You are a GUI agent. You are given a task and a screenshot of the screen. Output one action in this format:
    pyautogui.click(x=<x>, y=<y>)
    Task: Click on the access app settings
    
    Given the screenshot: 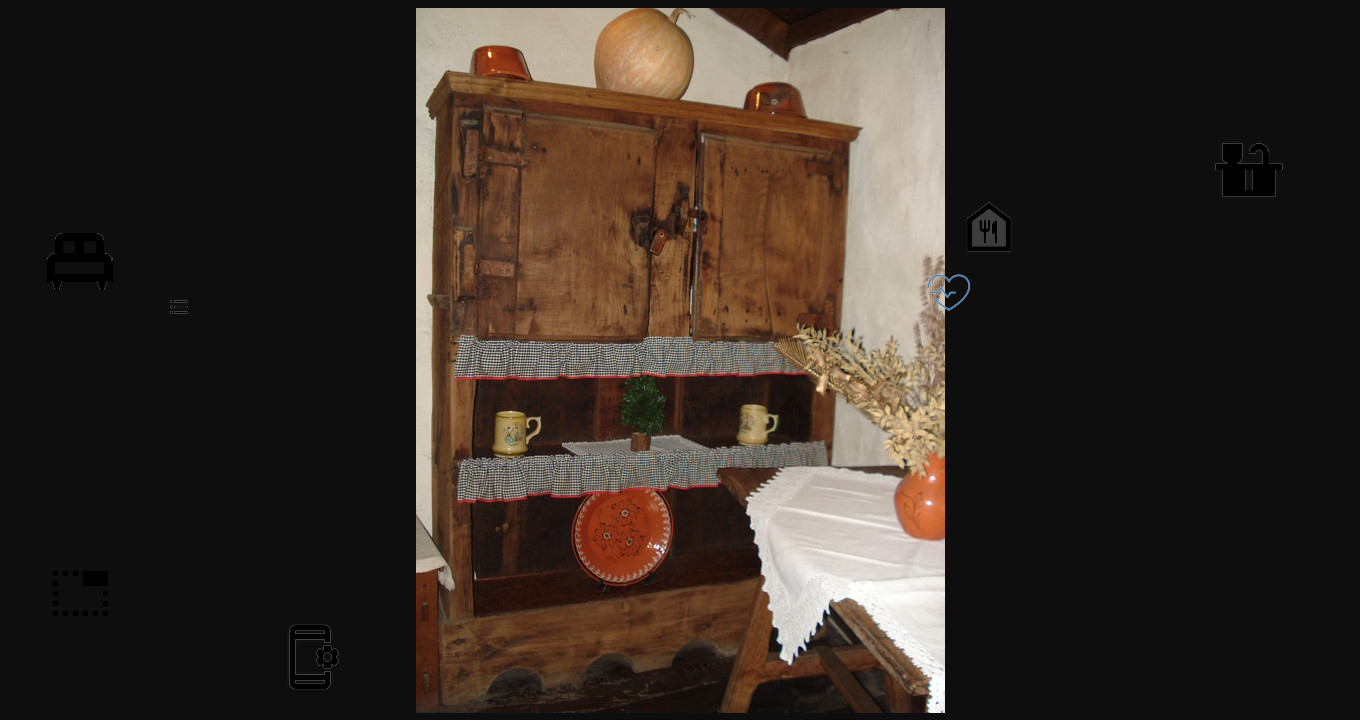 What is the action you would take?
    pyautogui.click(x=310, y=657)
    